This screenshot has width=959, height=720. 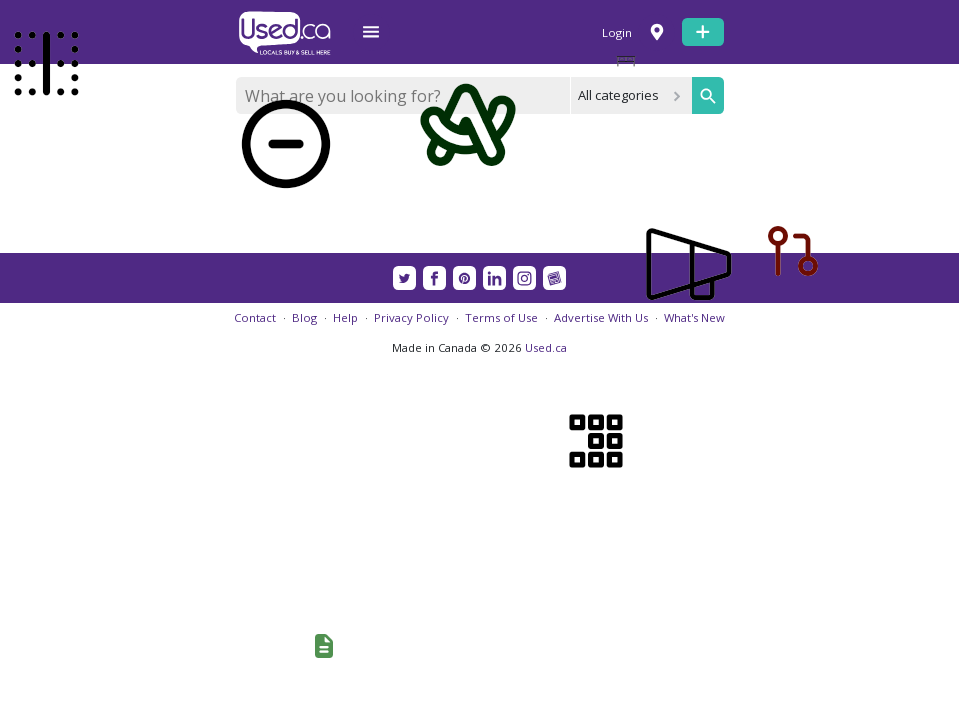 I want to click on view document or text file, so click(x=324, y=646).